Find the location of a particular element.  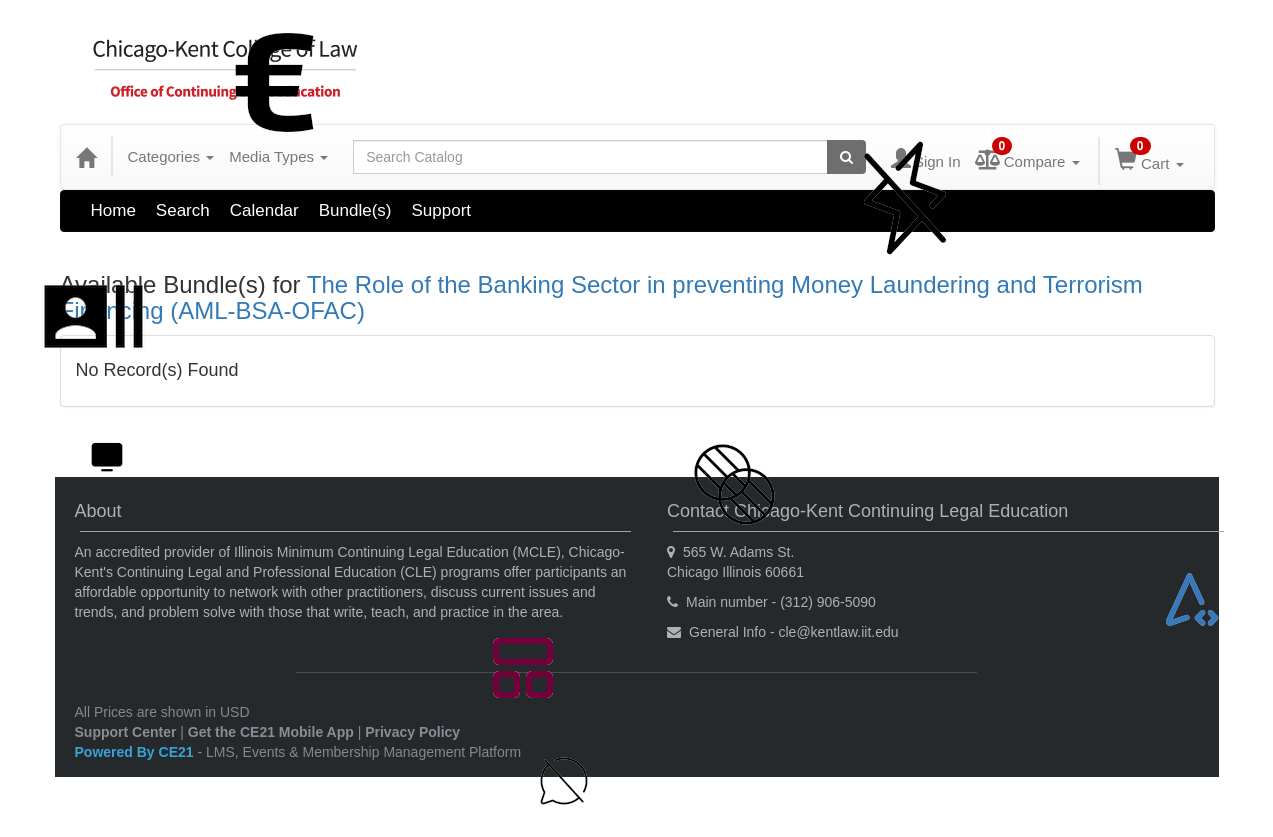

view display settings is located at coordinates (107, 456).